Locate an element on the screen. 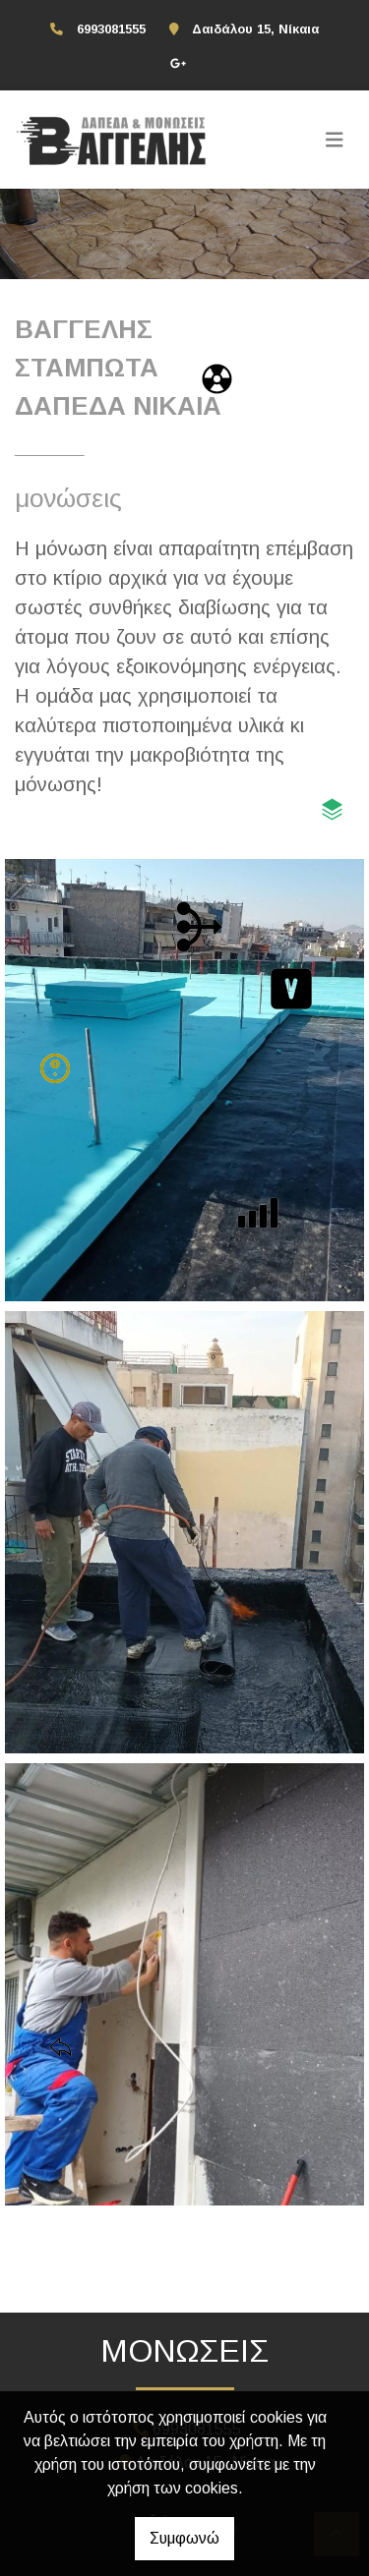  indicates hazardous or radioactive content warning is located at coordinates (216, 378).